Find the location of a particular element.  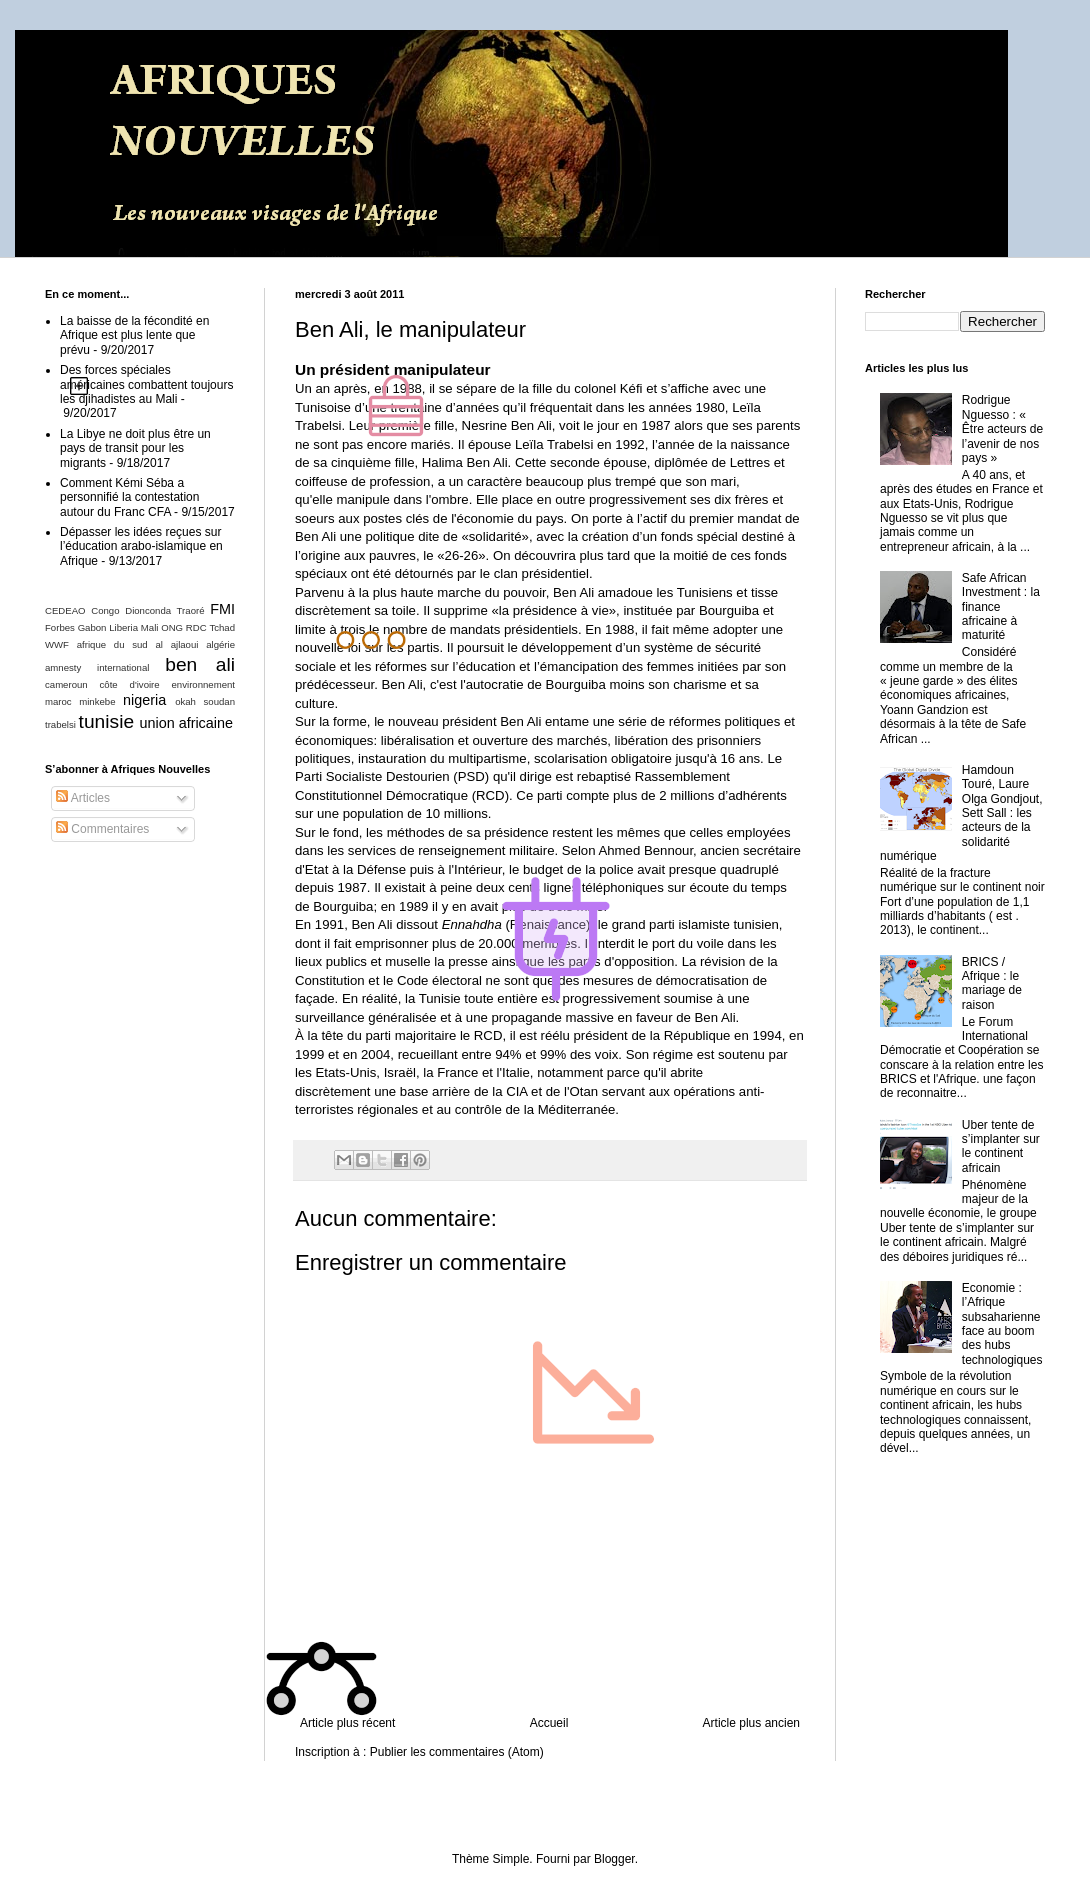

indicates a secure or encrypted connection is located at coordinates (396, 409).